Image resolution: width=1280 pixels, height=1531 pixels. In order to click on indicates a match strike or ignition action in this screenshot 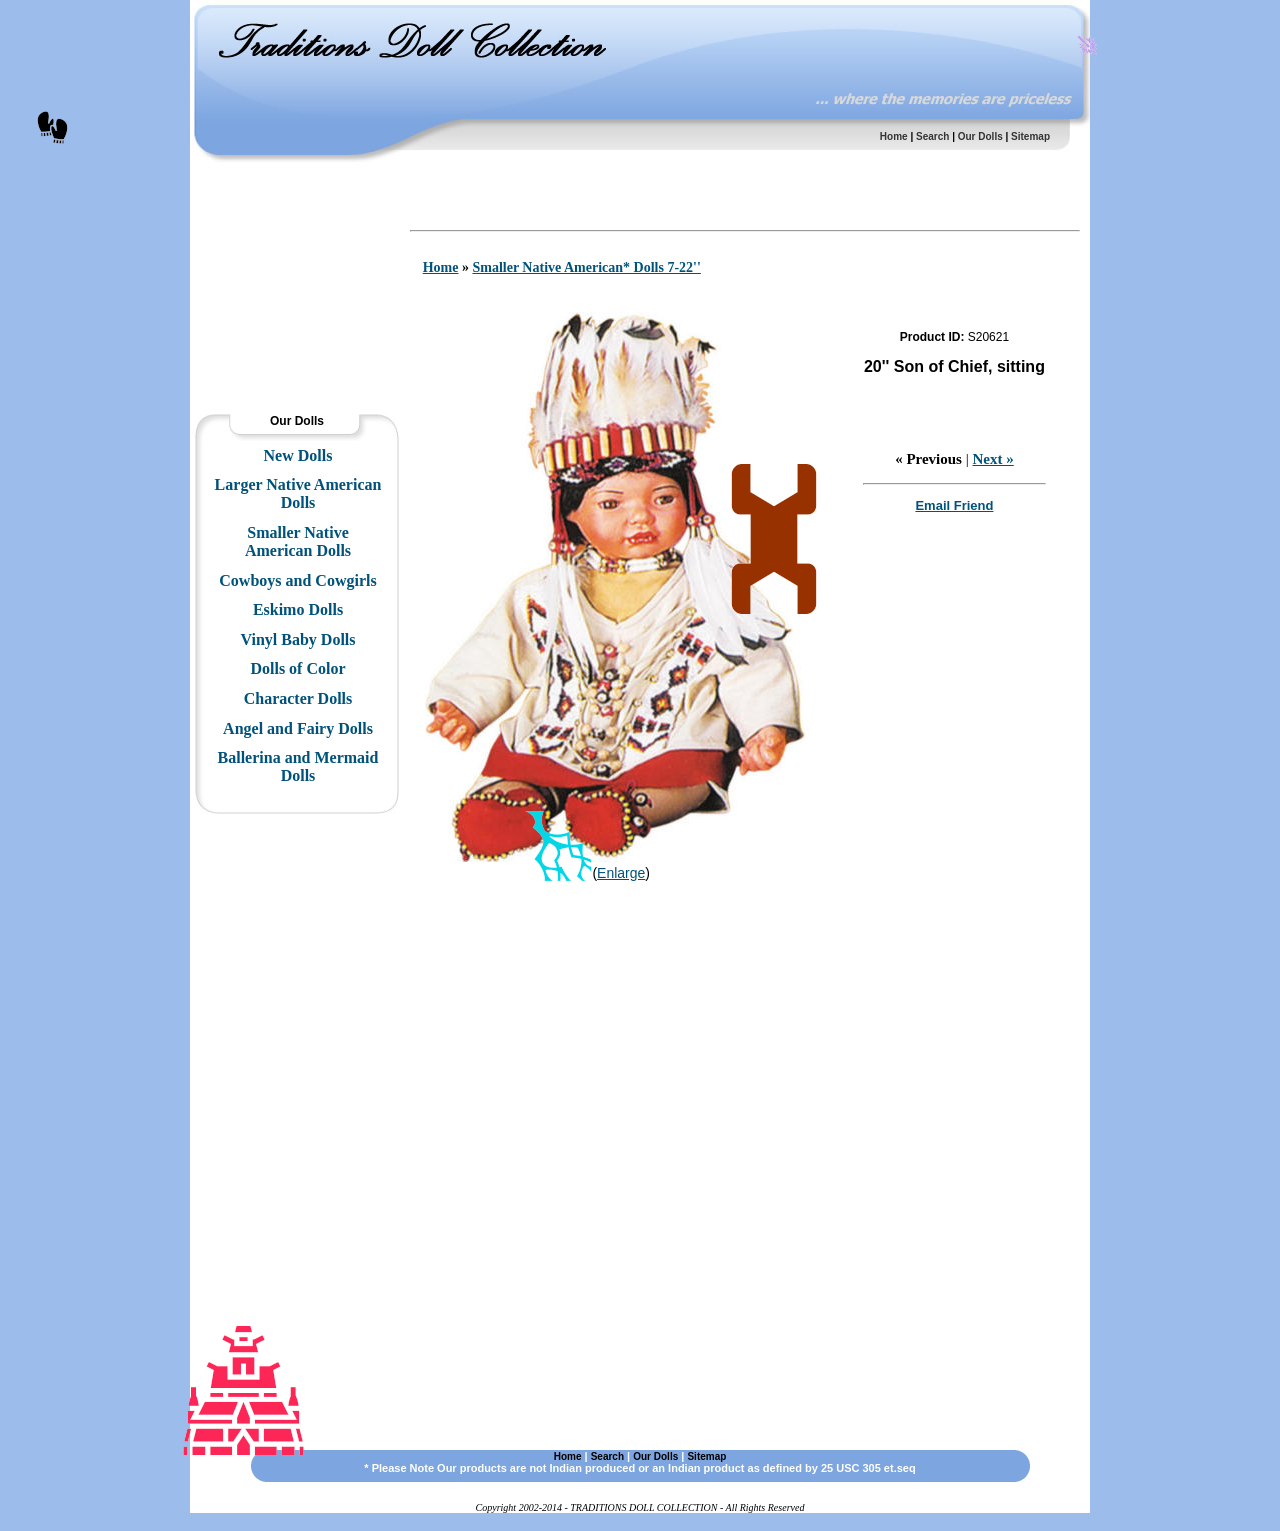, I will do `click(1088, 46)`.